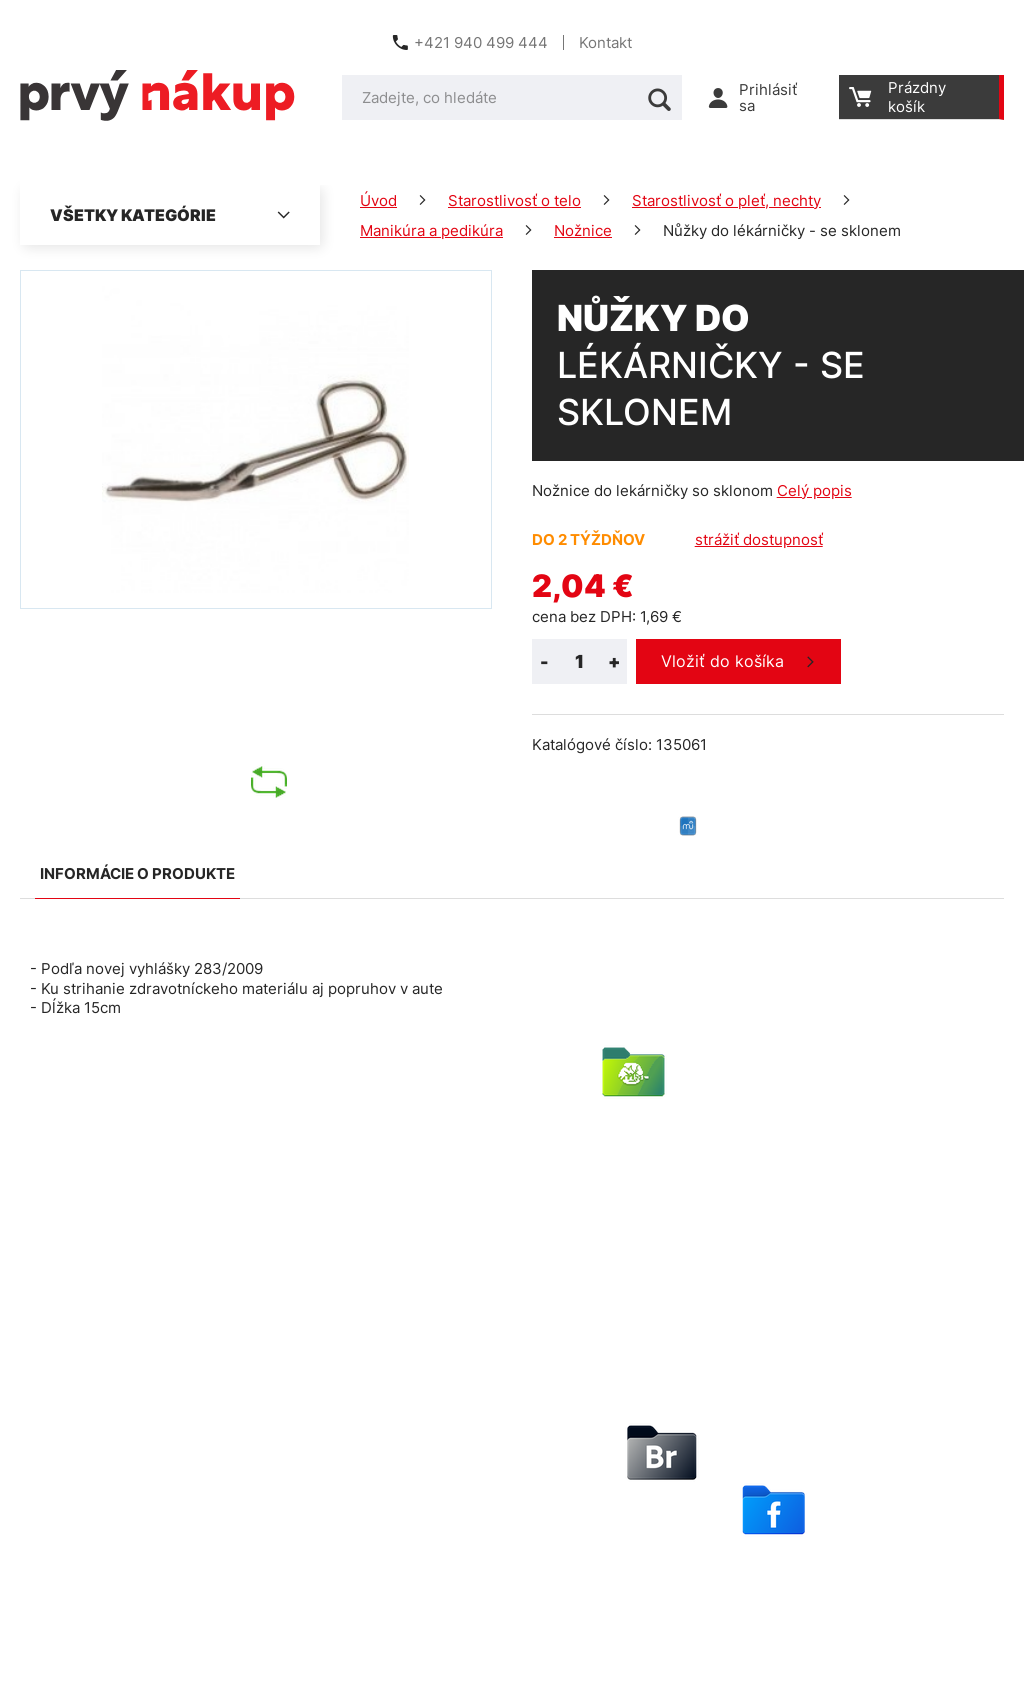  What do you see at coordinates (773, 1511) in the screenshot?
I see `open folder containing facebook-related files` at bounding box center [773, 1511].